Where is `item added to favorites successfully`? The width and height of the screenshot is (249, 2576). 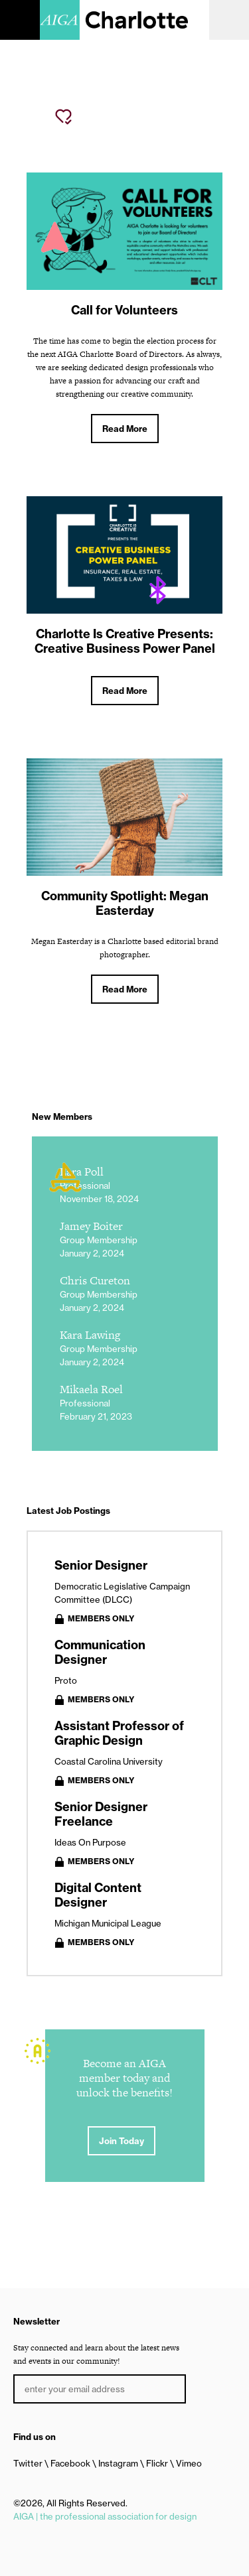
item added to favorites successfully is located at coordinates (63, 116).